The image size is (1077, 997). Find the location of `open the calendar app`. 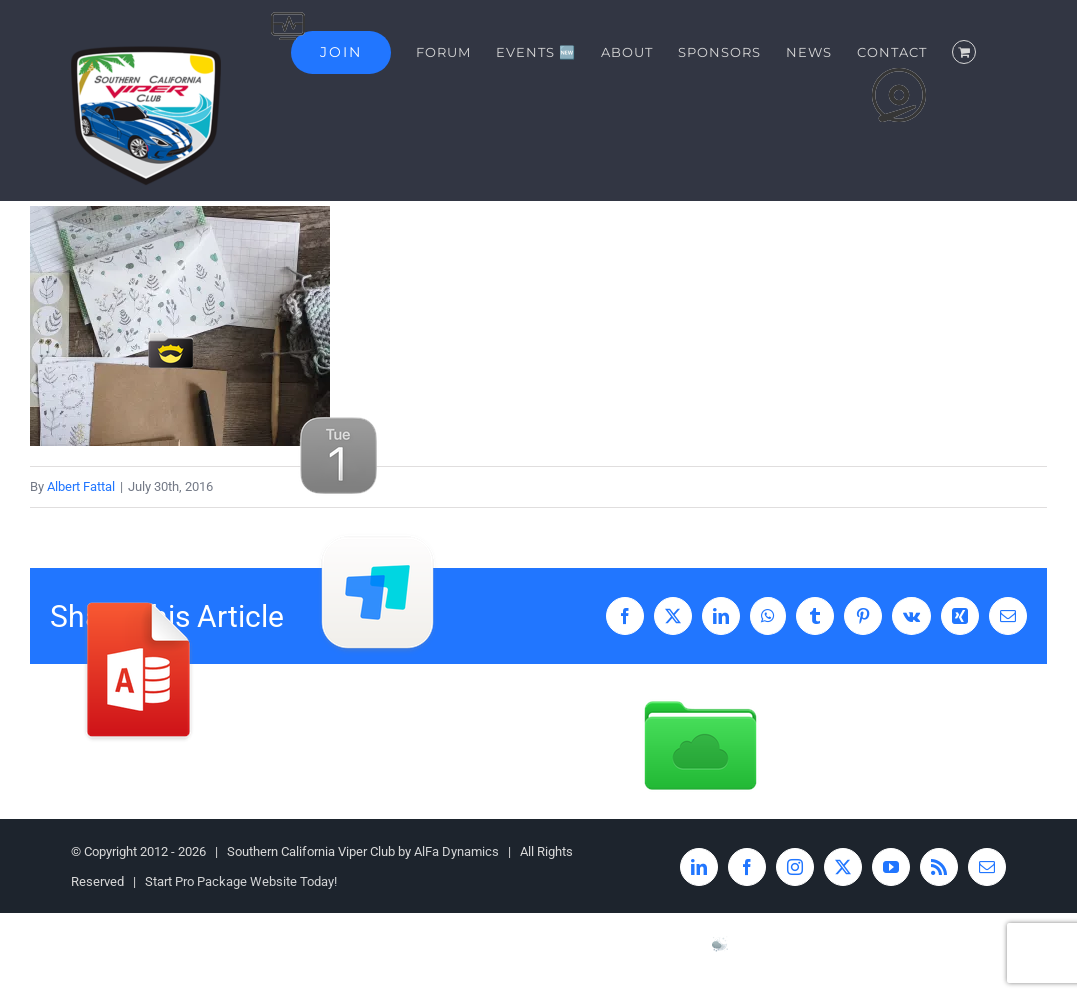

open the calendar app is located at coordinates (338, 455).